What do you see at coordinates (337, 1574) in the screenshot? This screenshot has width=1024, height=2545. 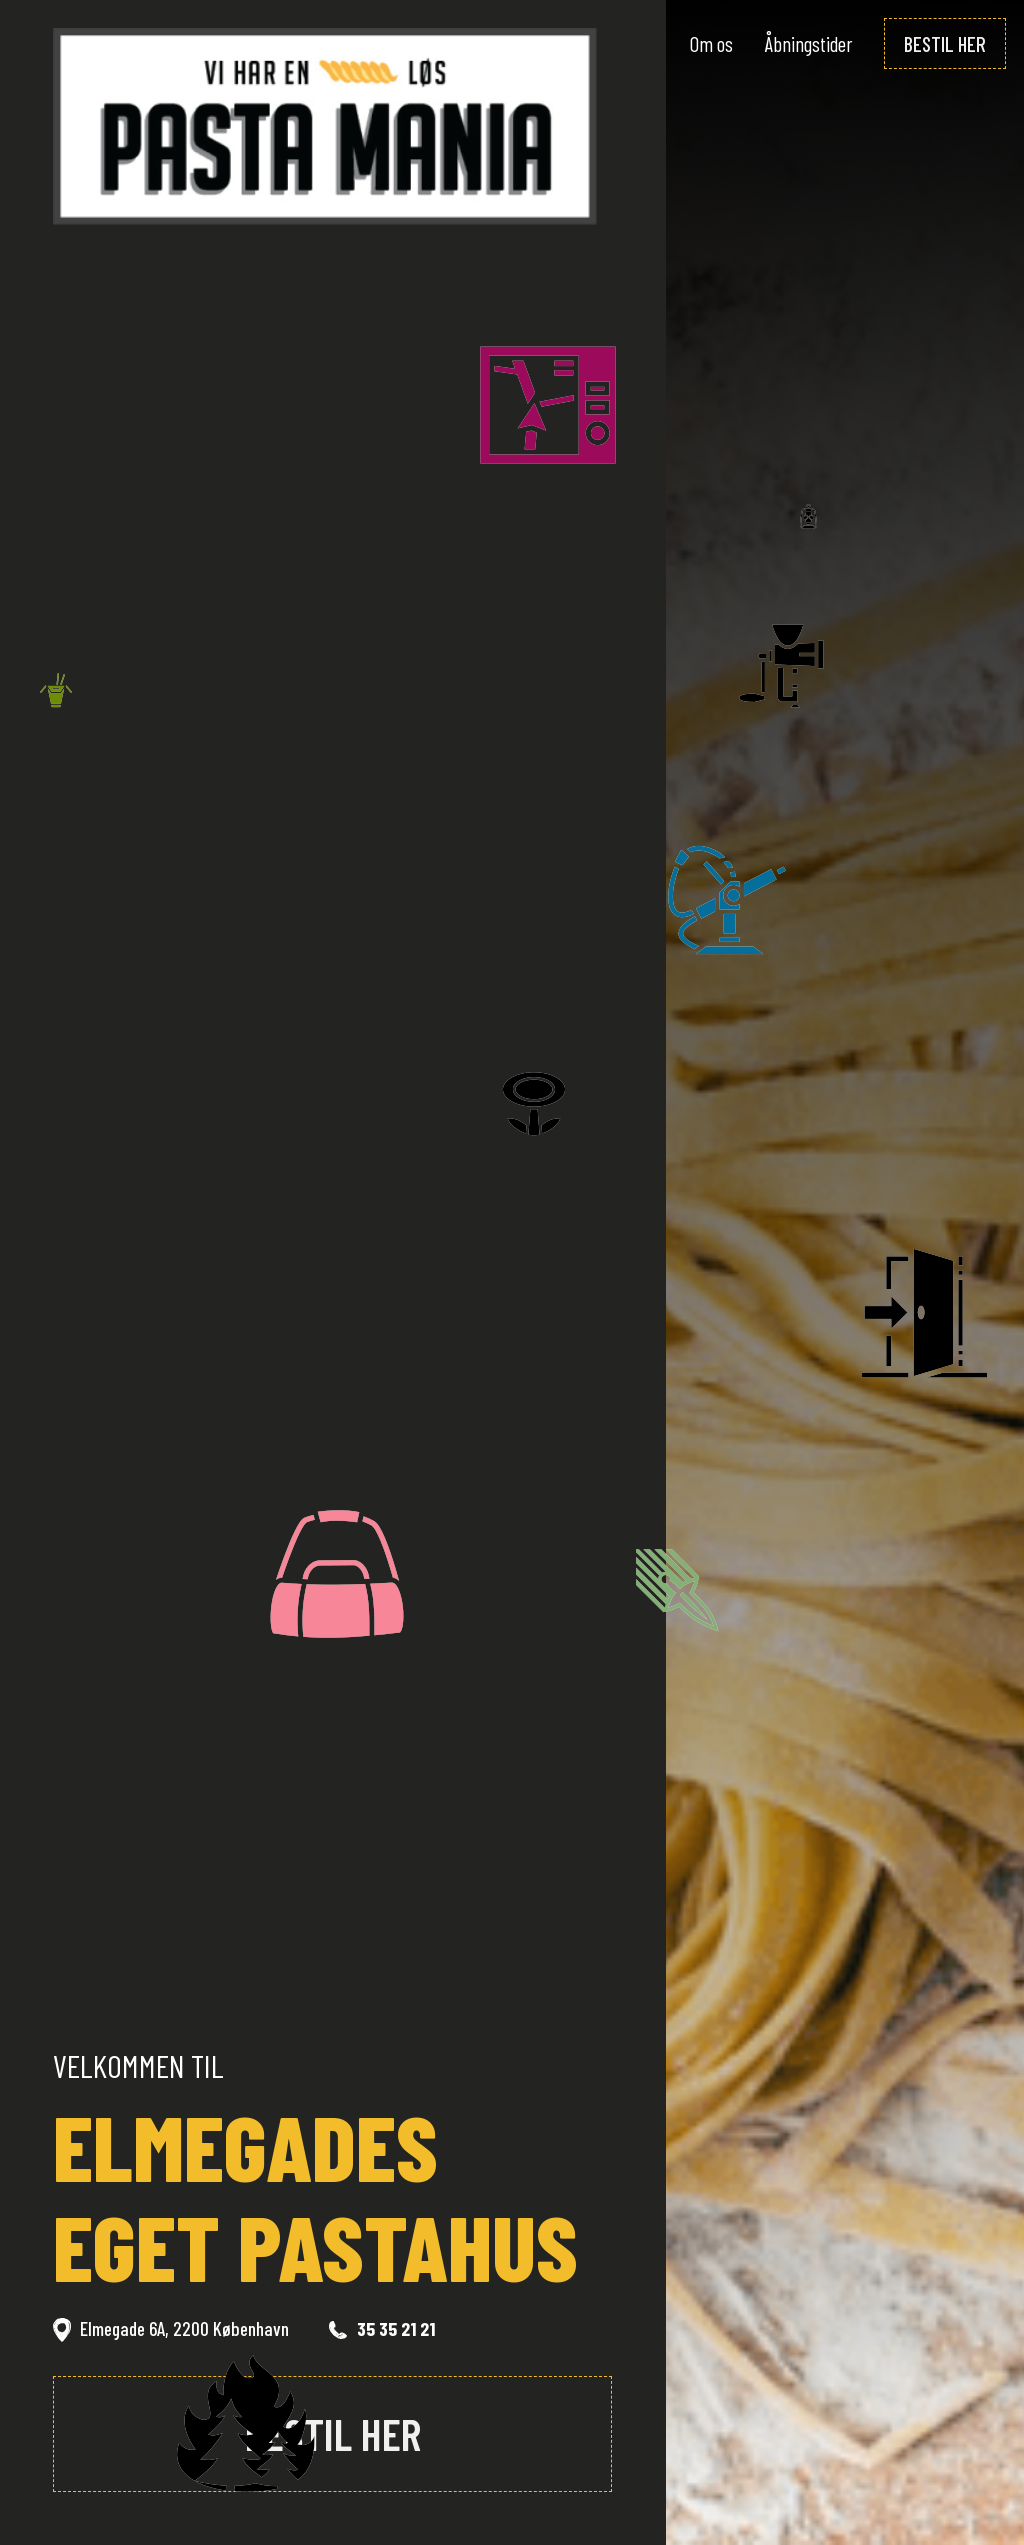 I see `access gym or fitness features` at bounding box center [337, 1574].